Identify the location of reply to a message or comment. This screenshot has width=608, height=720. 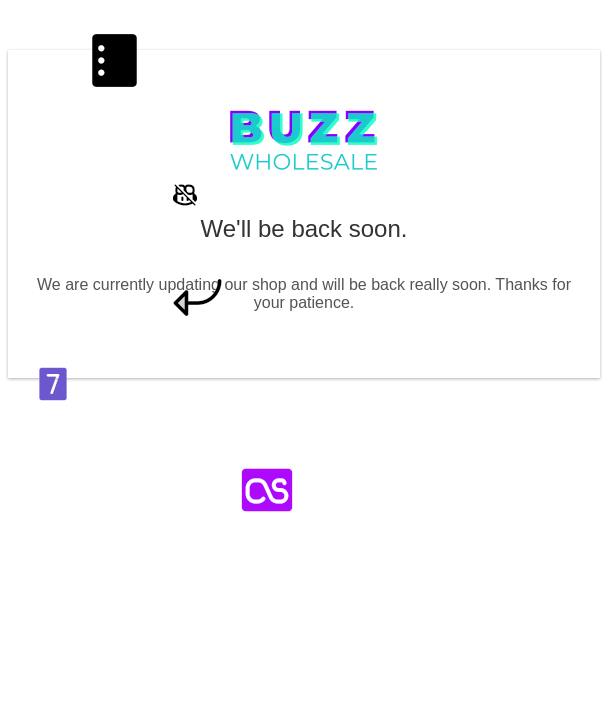
(197, 297).